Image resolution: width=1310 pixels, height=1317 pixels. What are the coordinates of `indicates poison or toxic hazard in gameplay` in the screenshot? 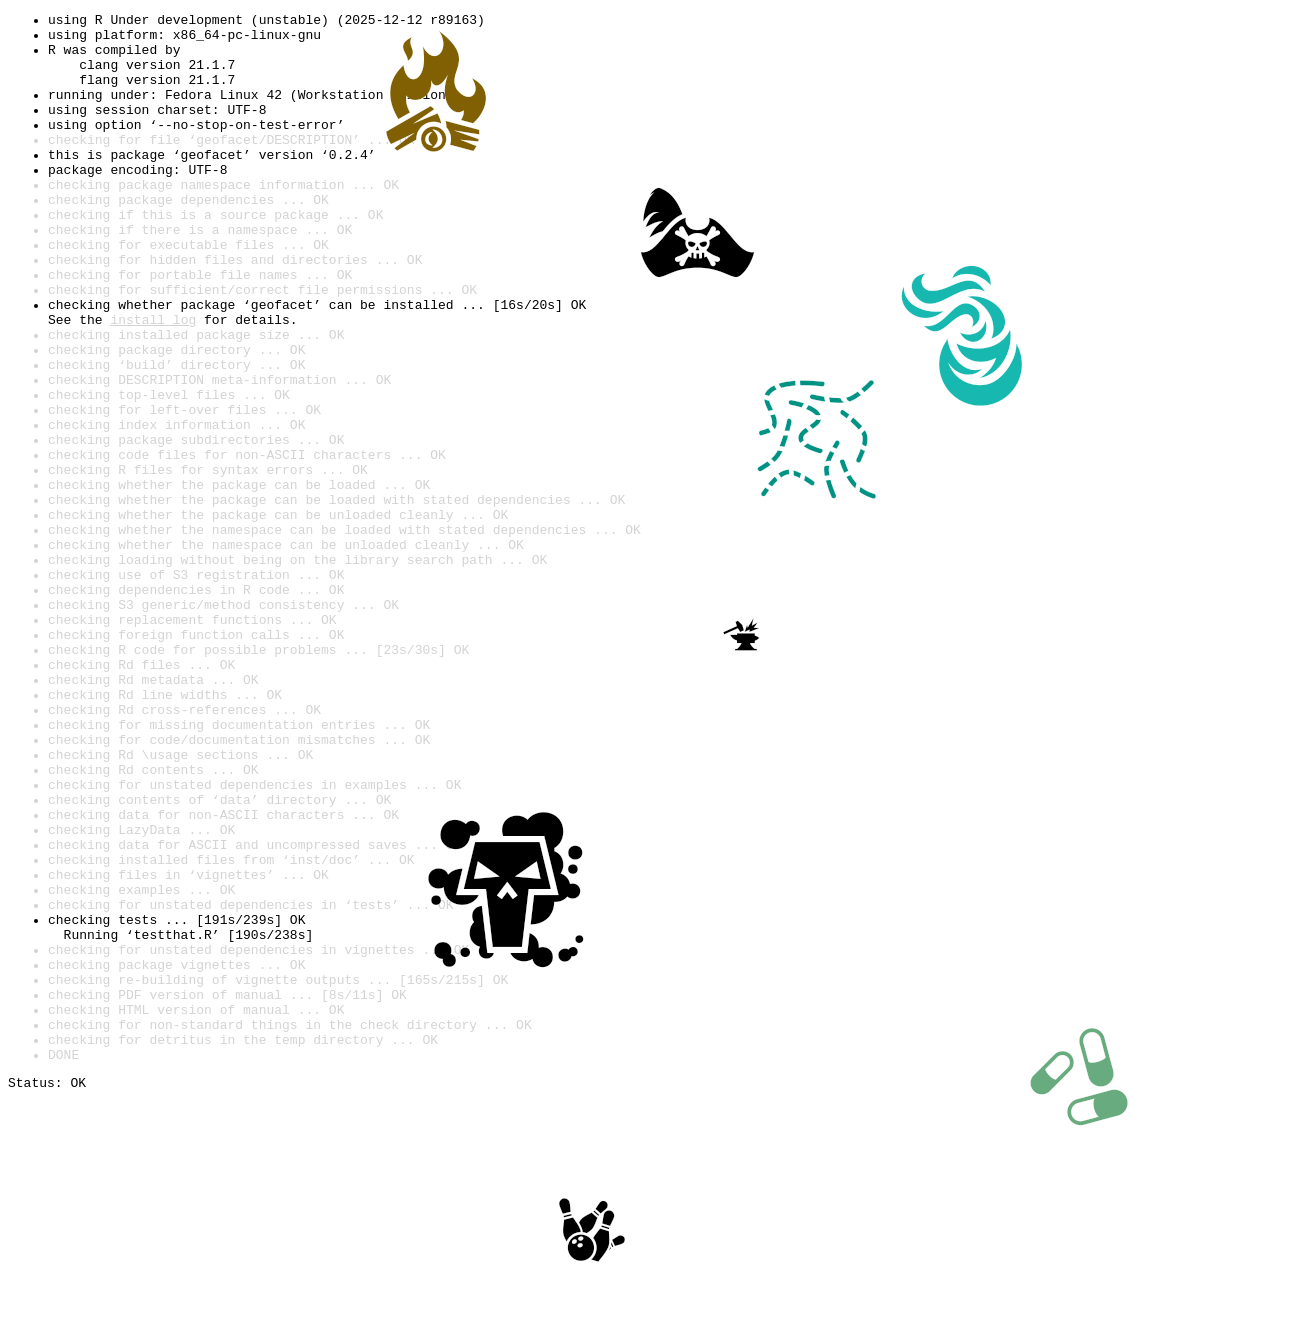 It's located at (506, 890).